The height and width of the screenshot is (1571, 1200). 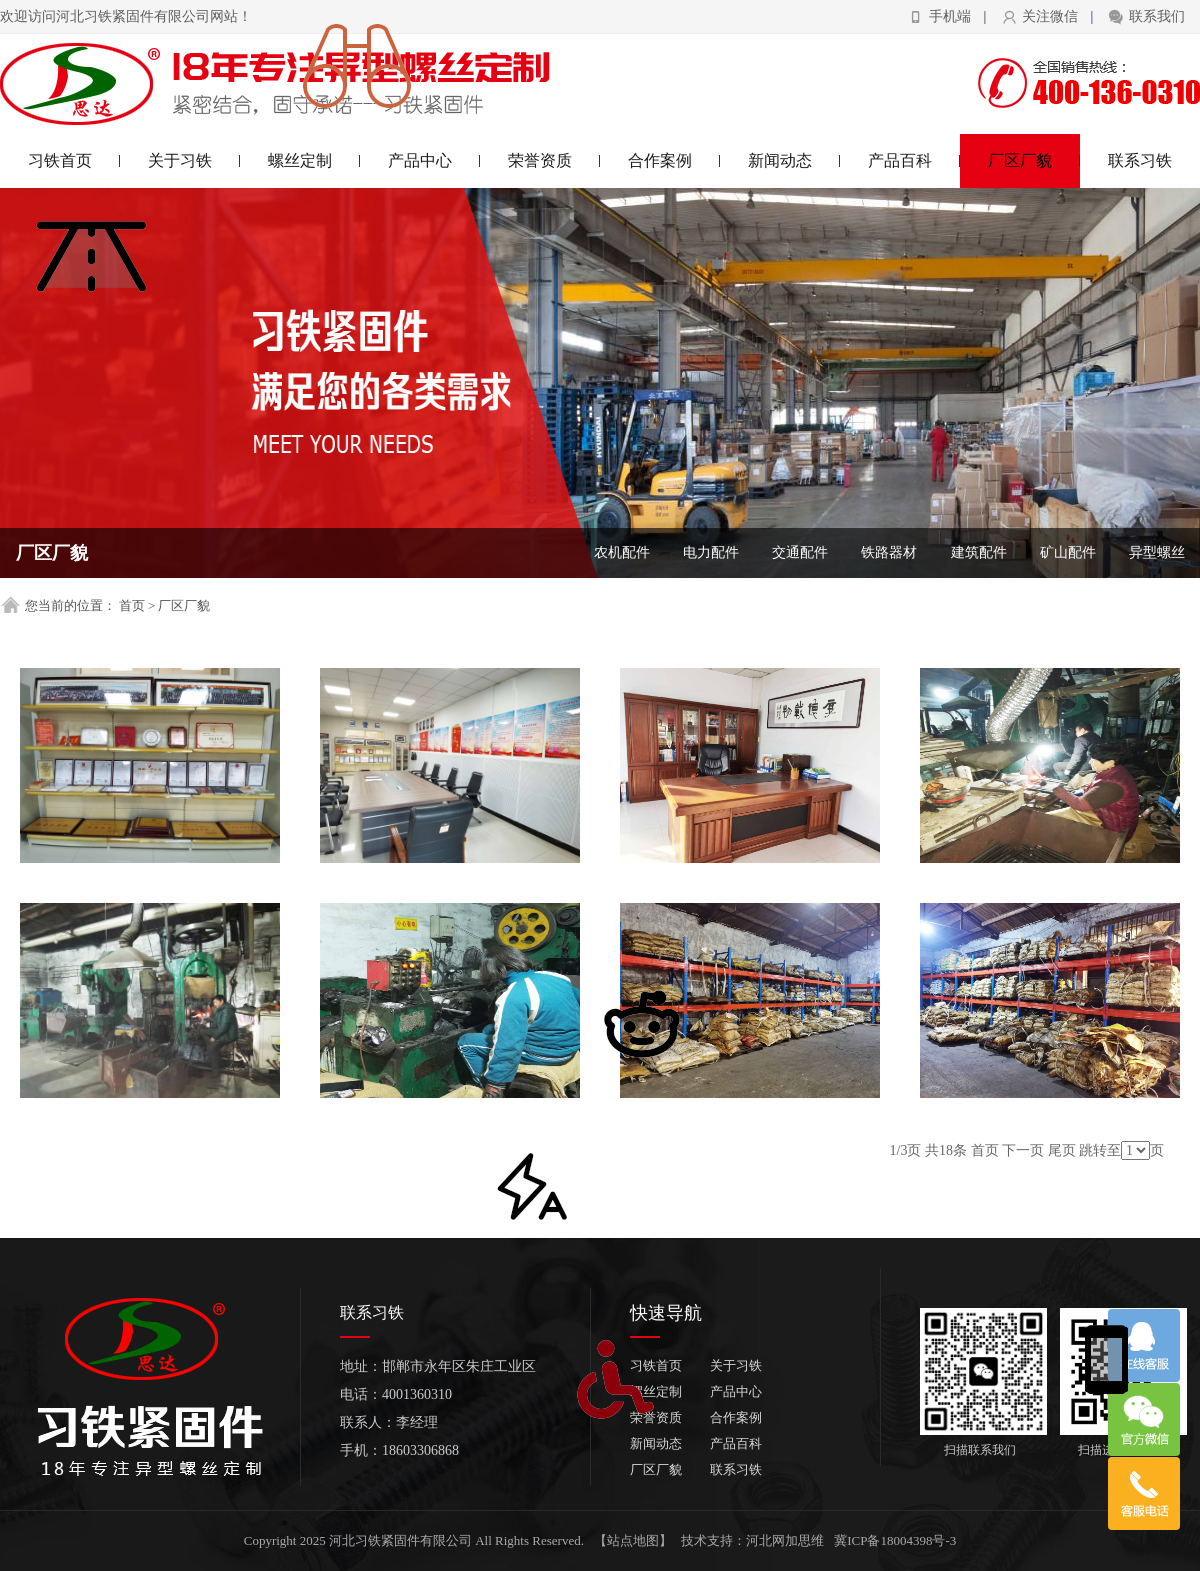 I want to click on open the Reddit app, so click(x=642, y=1027).